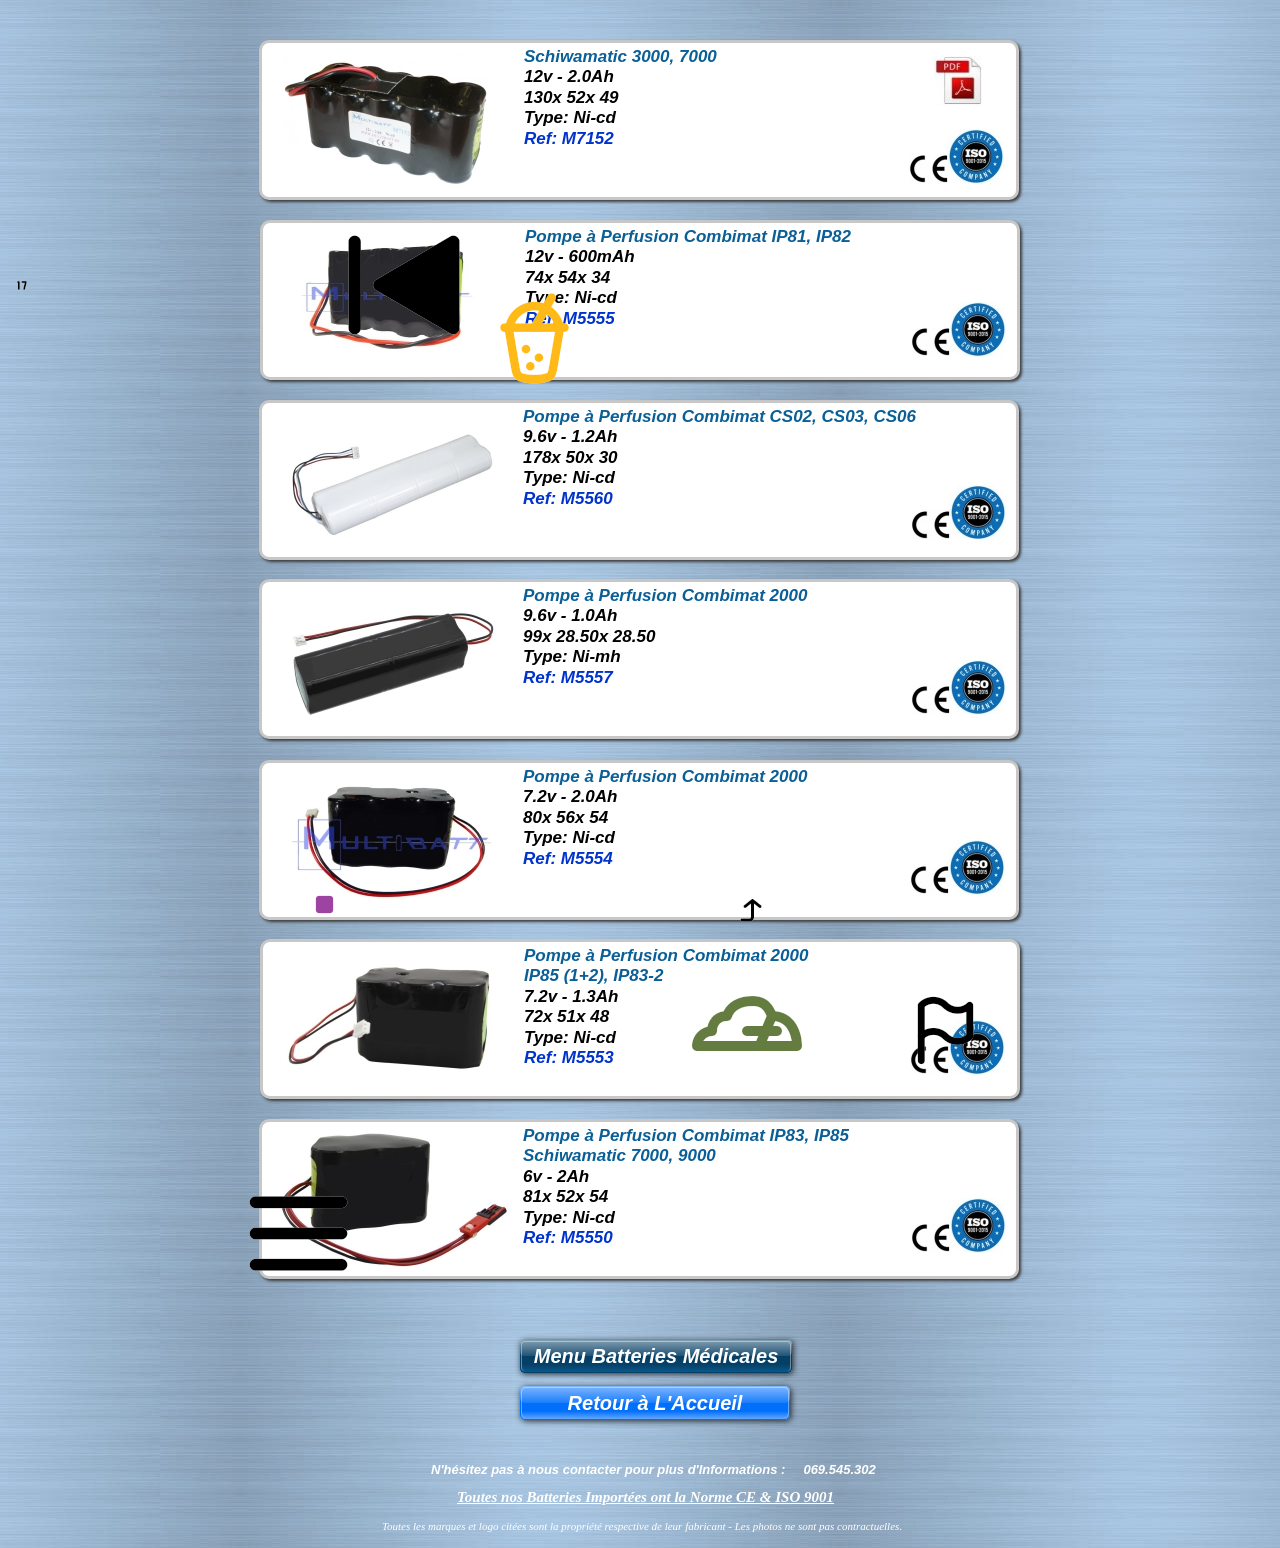  I want to click on indicates item number 17 in a list or sequence, so click(21, 285).